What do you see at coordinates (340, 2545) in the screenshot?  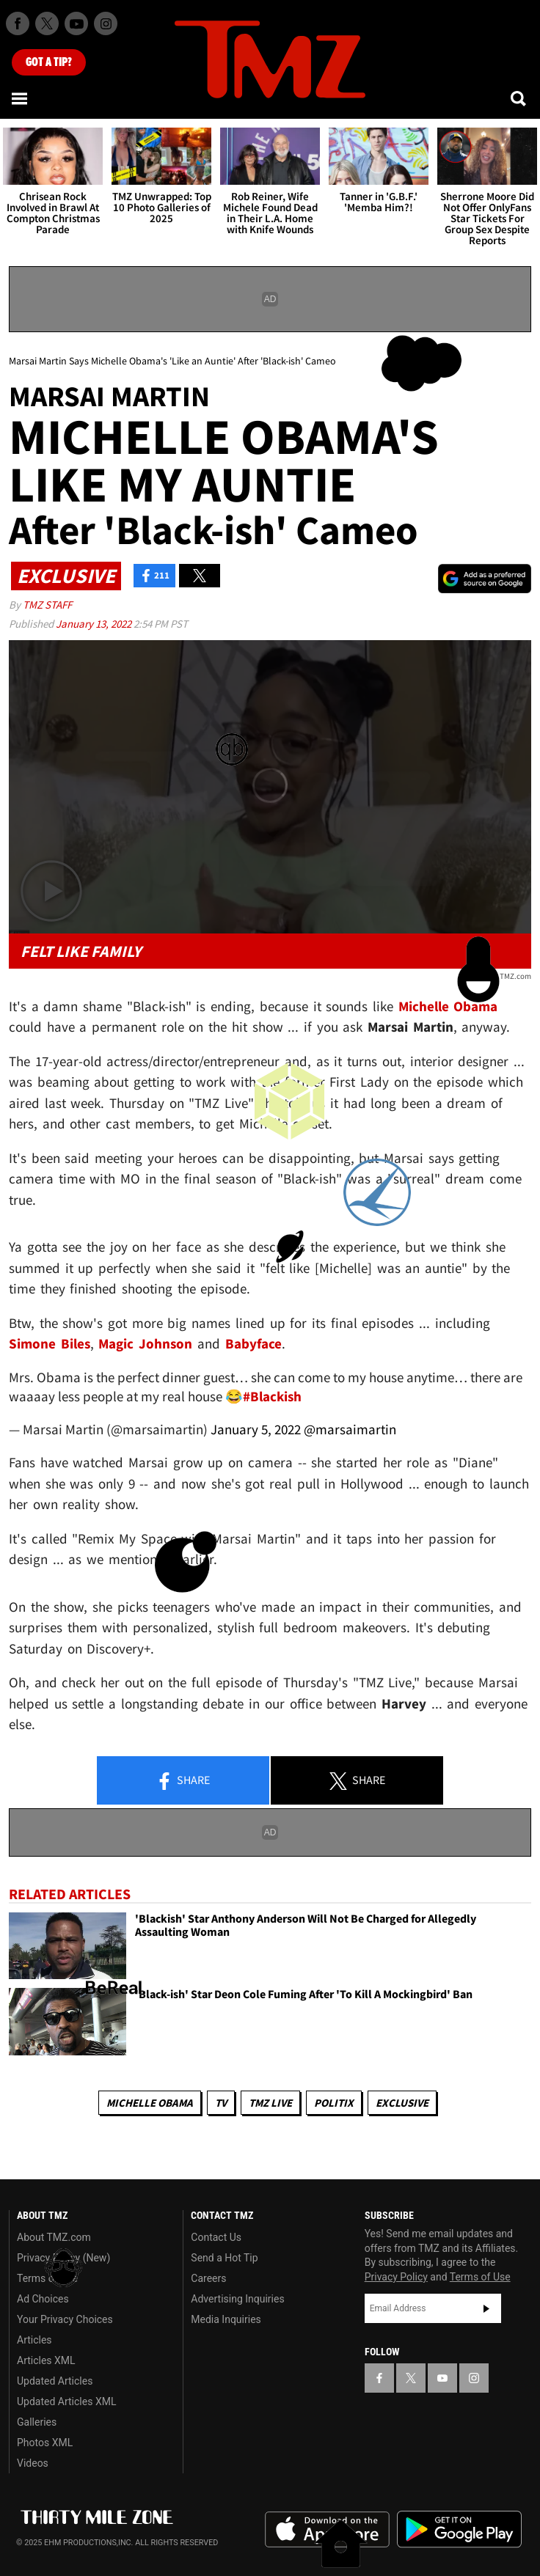 I see `navigate to home screen` at bounding box center [340, 2545].